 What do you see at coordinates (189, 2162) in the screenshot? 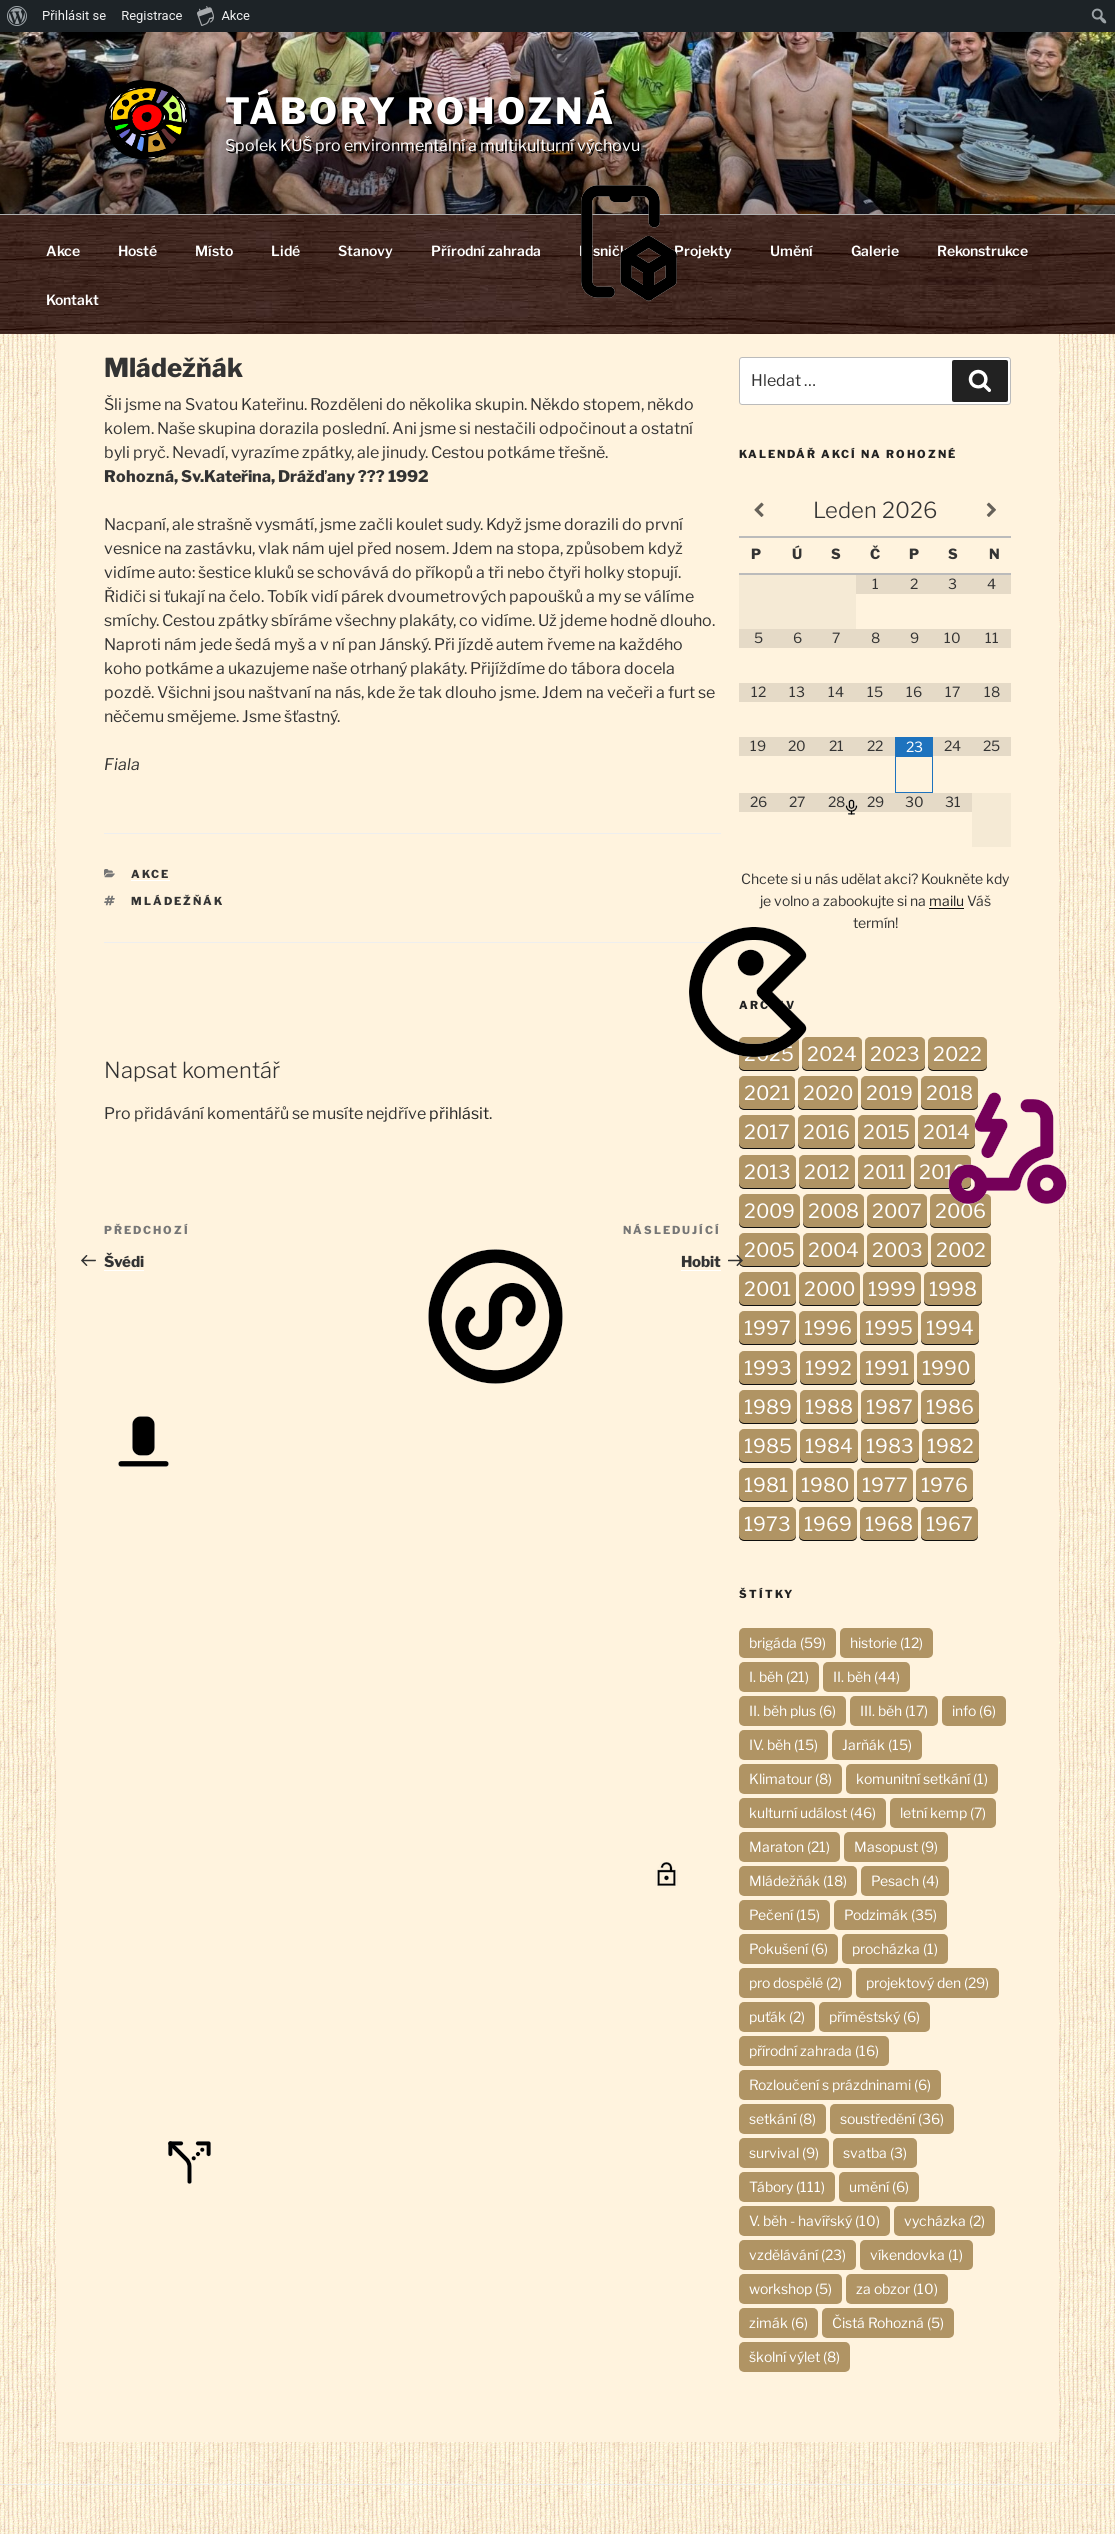
I see `take an alternate left route` at bounding box center [189, 2162].